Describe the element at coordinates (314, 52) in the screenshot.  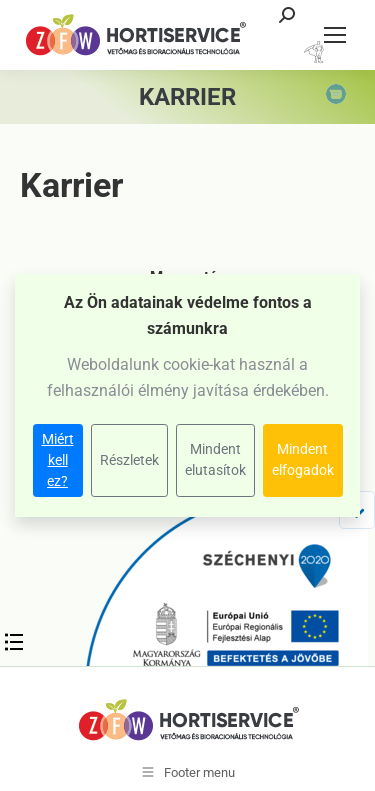
I see `greensock animation platform (gsap) logo` at that location.